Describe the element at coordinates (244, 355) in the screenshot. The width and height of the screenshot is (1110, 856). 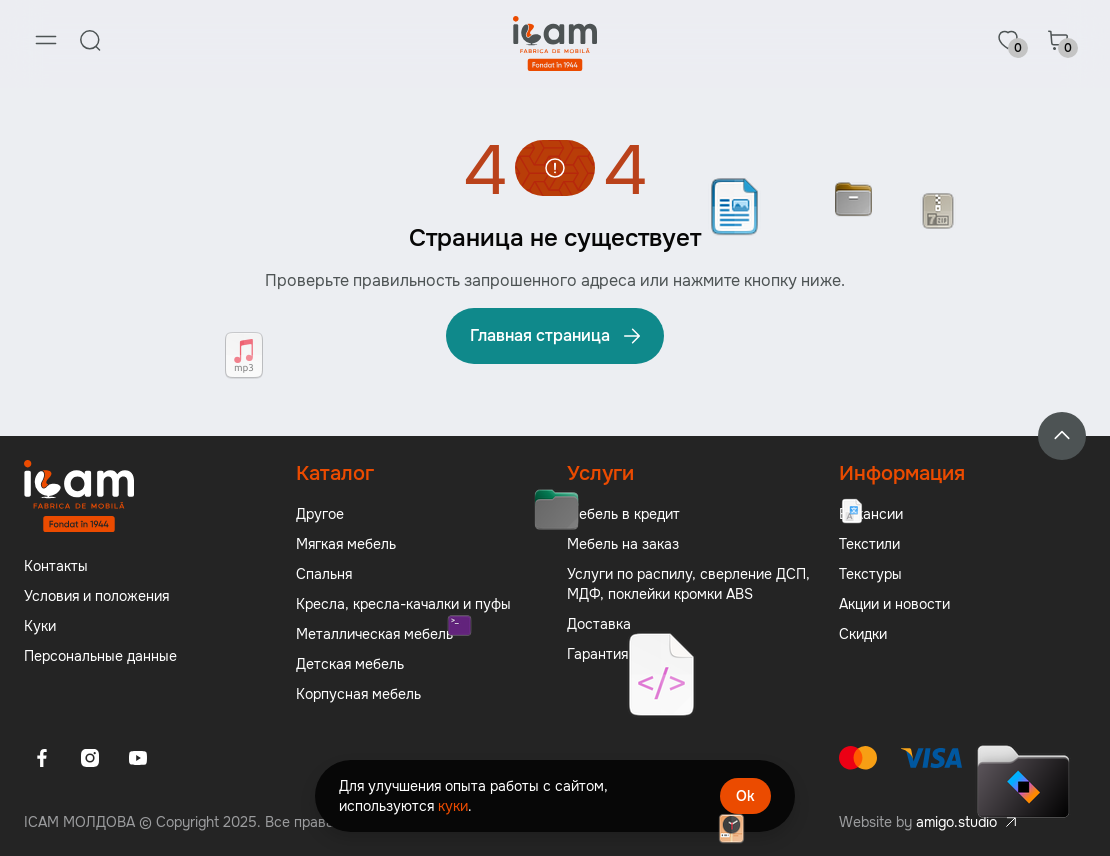
I see `an mp3 audio file` at that location.